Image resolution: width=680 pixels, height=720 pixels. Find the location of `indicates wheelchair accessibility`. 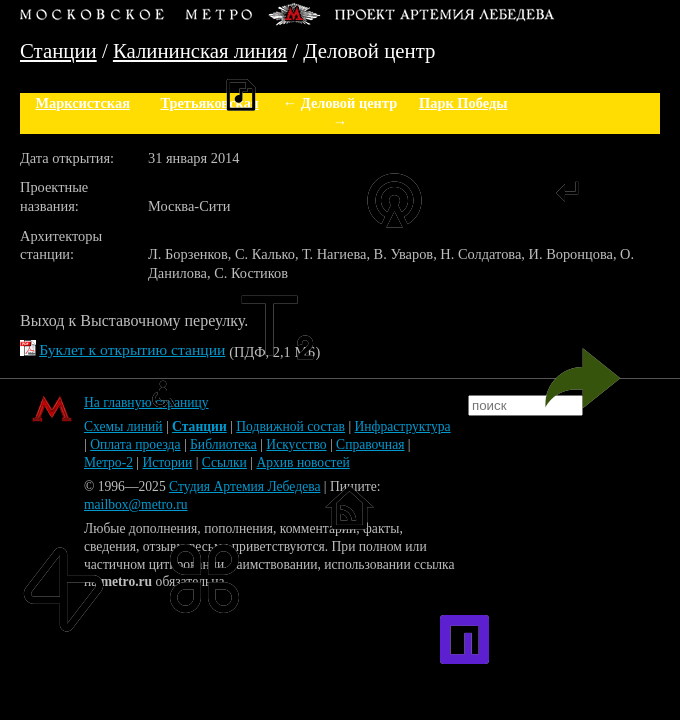

indicates wheelchair accessibility is located at coordinates (163, 394).